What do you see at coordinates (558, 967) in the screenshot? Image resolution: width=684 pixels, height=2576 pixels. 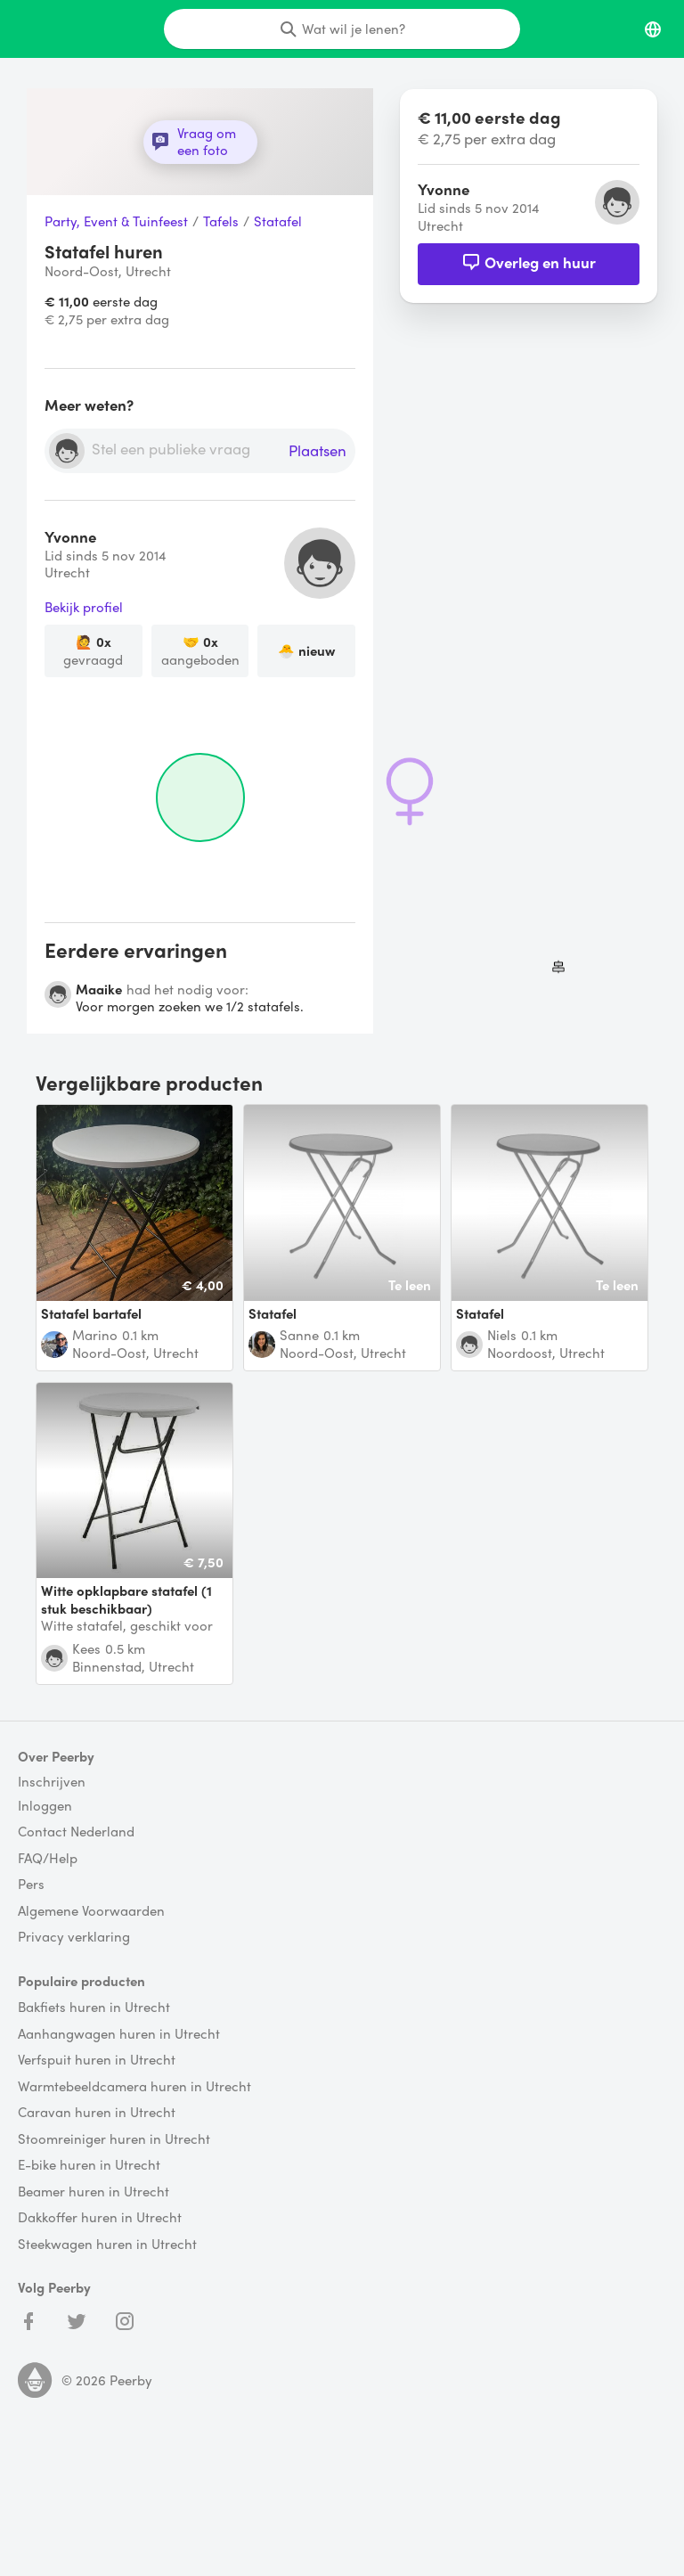 I see `align objects to horizontal center` at bounding box center [558, 967].